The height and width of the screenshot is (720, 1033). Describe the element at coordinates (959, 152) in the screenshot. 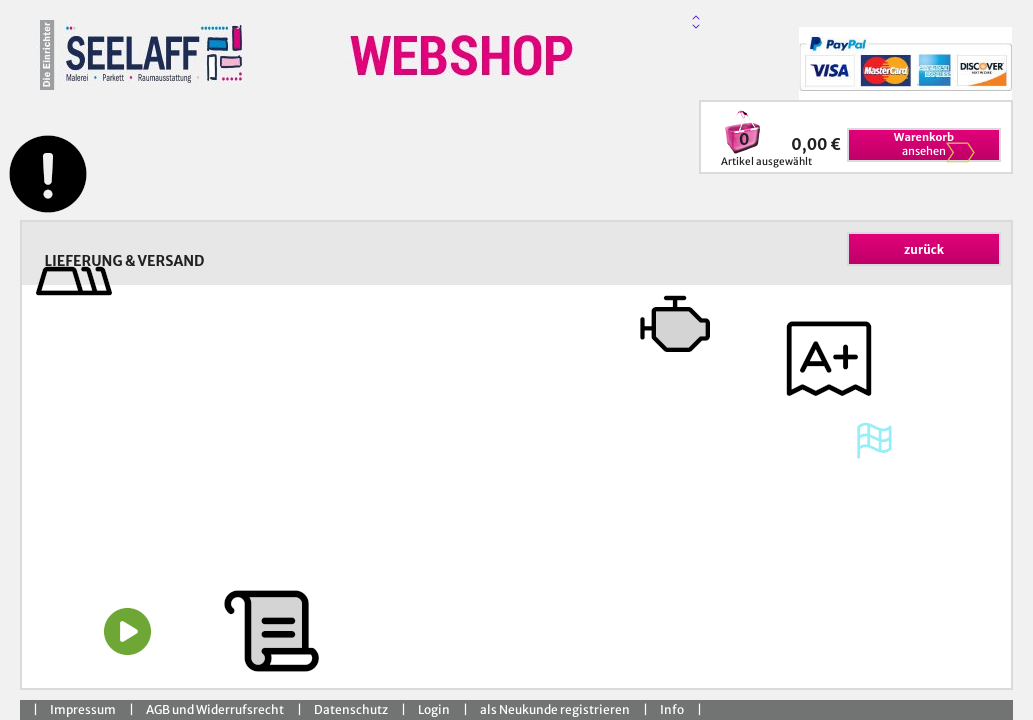

I see `apply a tag or label to an item` at that location.